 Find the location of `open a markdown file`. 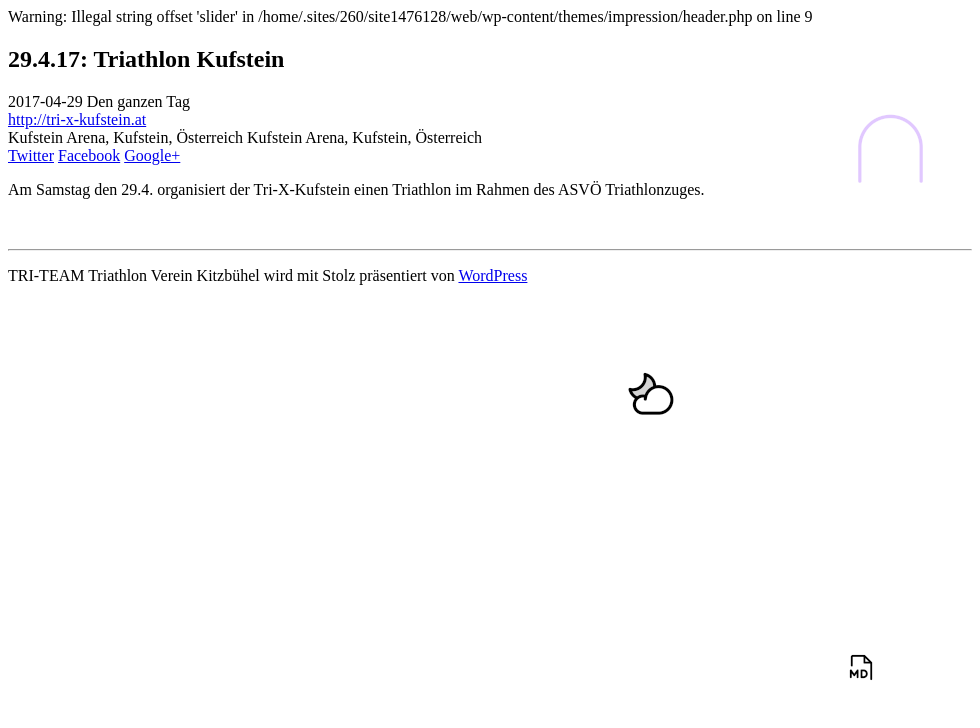

open a markdown file is located at coordinates (861, 667).